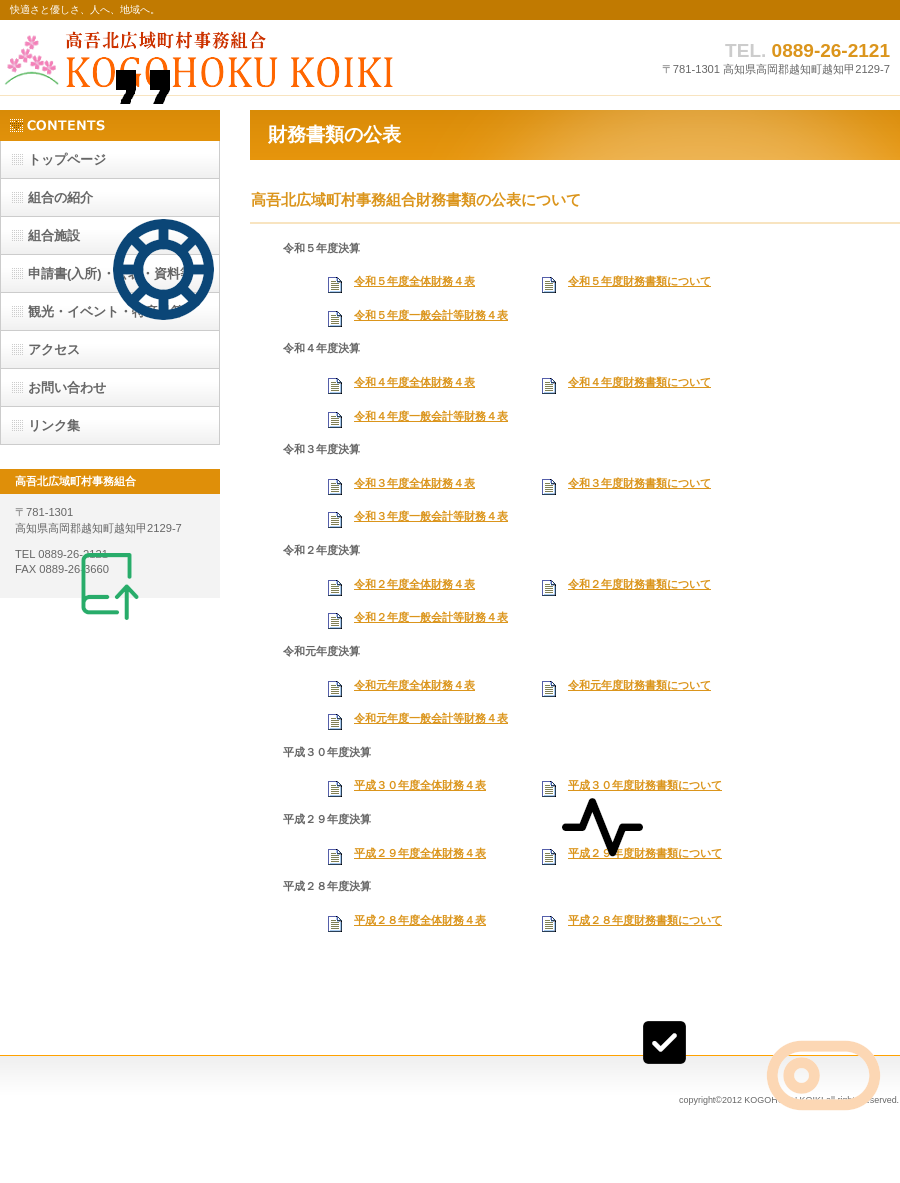  Describe the element at coordinates (106, 586) in the screenshot. I see `push changes to a repository` at that location.